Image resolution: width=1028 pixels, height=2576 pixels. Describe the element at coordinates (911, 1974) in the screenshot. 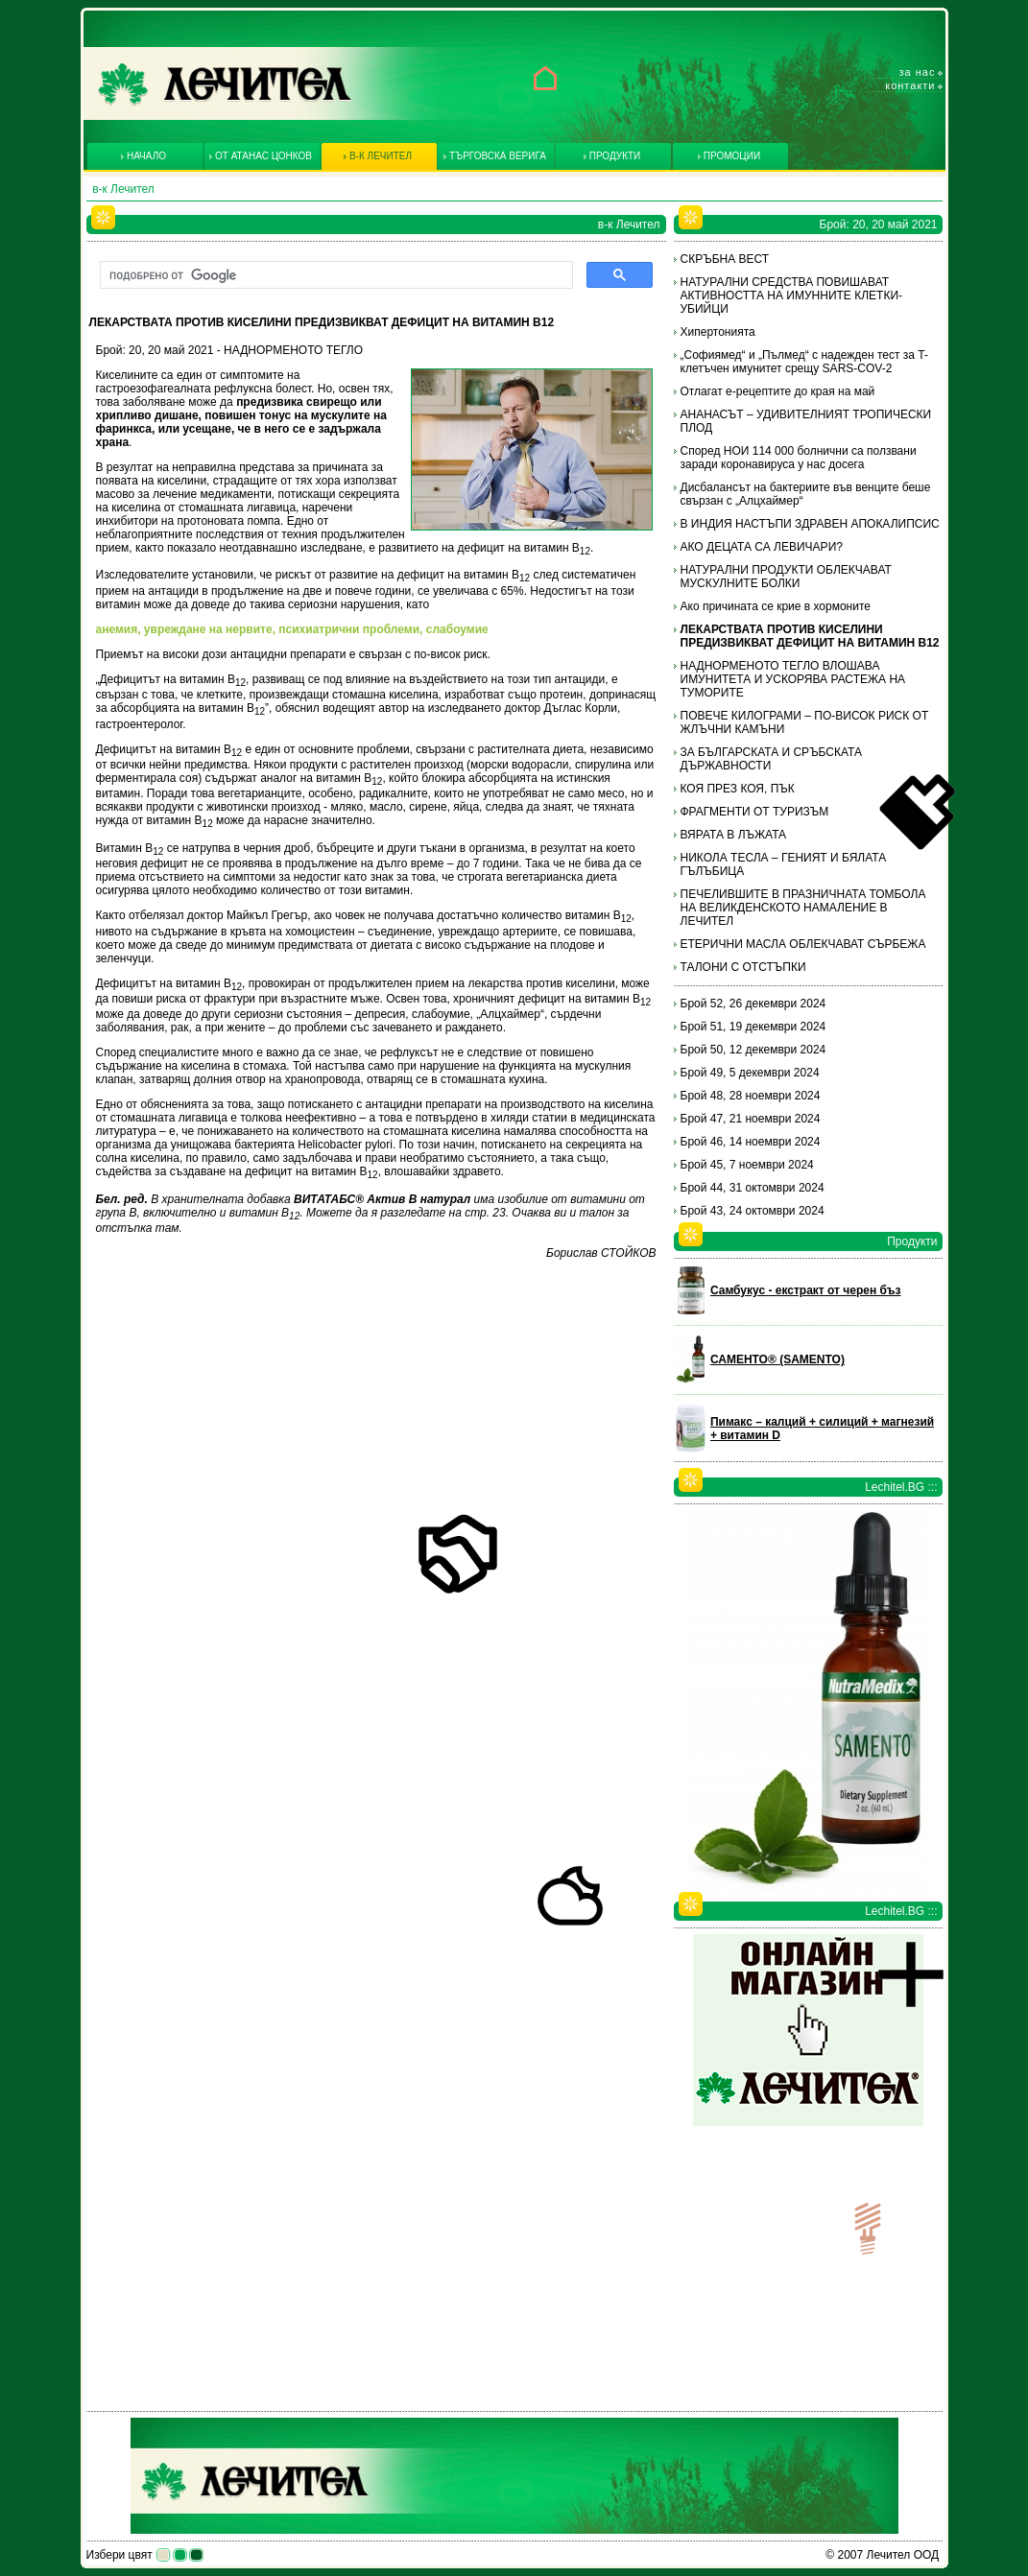

I see `add a new item` at that location.